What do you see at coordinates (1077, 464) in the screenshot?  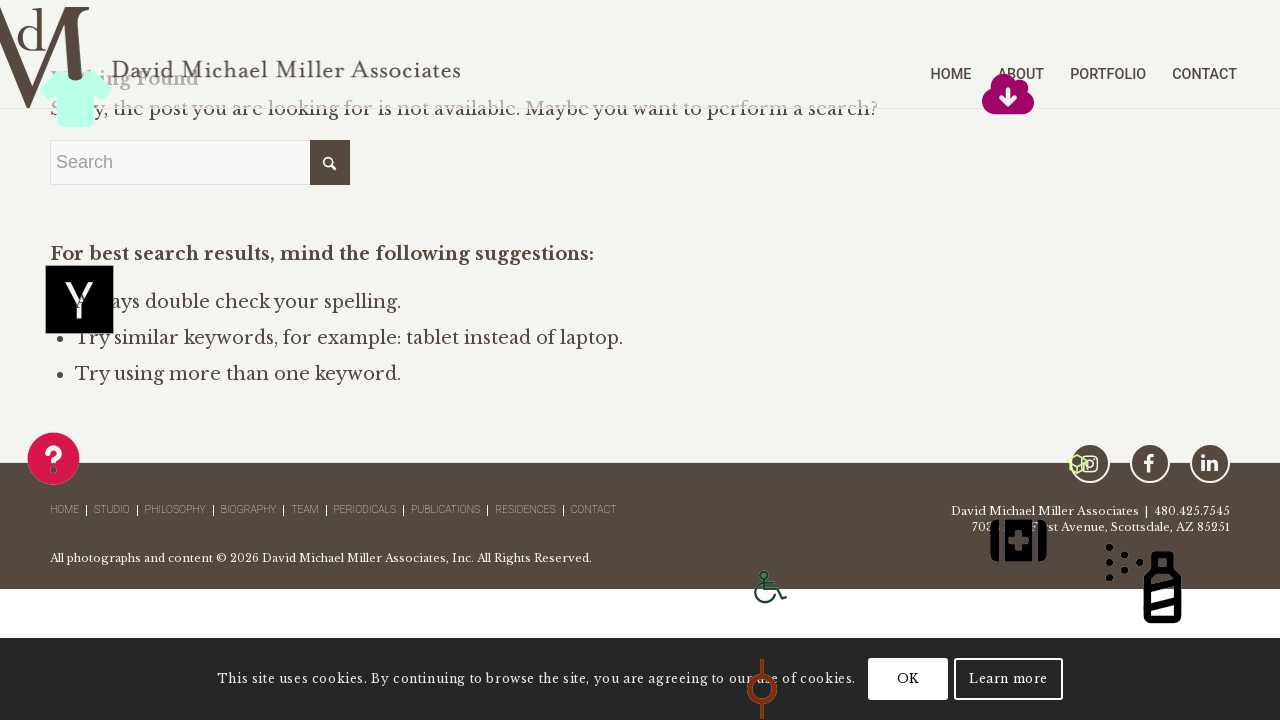 I see `access education or learning content` at bounding box center [1077, 464].